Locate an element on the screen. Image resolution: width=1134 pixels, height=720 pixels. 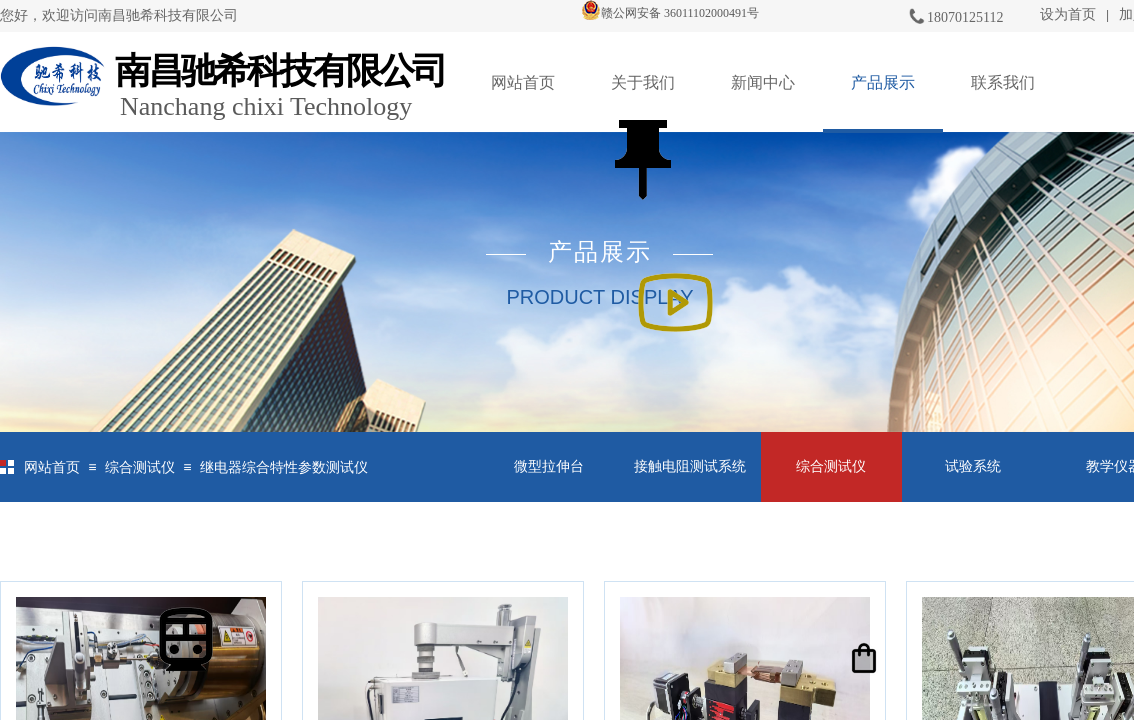
pin item to keep it visible is located at coordinates (643, 160).